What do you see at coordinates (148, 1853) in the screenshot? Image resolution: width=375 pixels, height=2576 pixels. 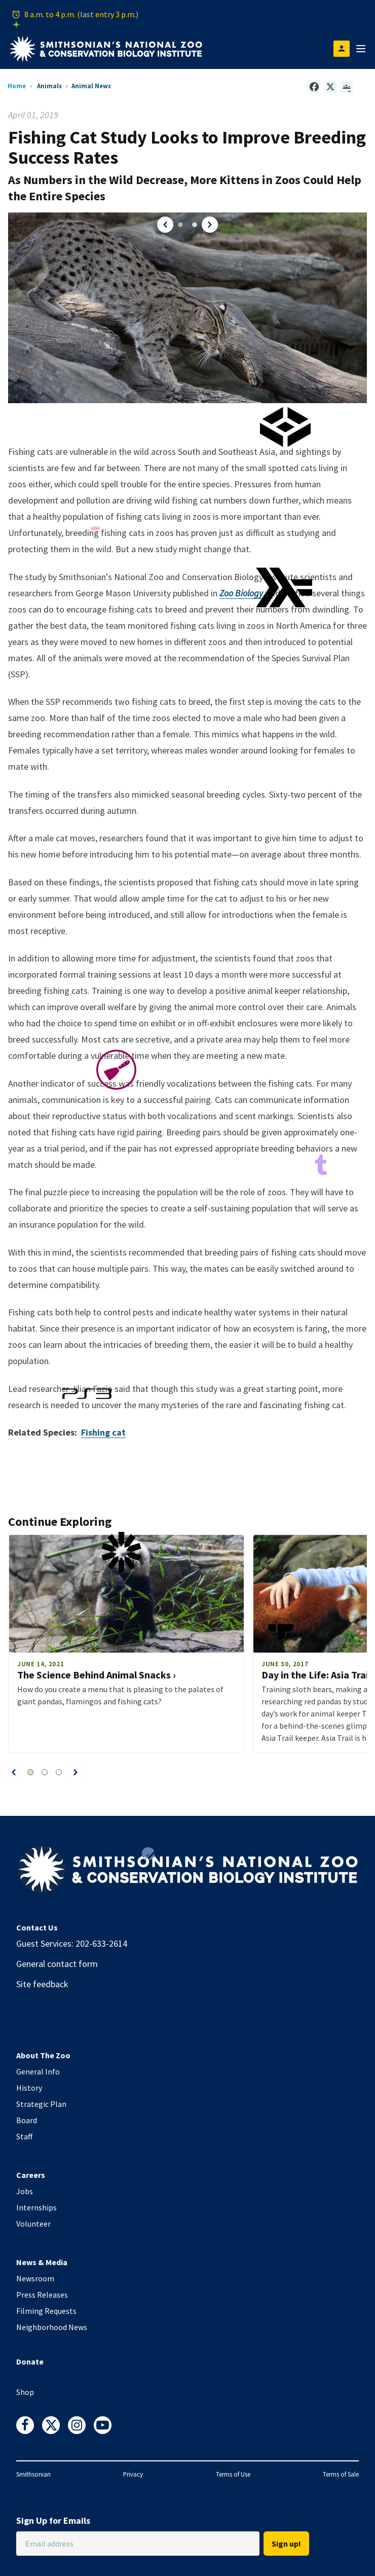 I see `planetscale database platform logo` at bounding box center [148, 1853].